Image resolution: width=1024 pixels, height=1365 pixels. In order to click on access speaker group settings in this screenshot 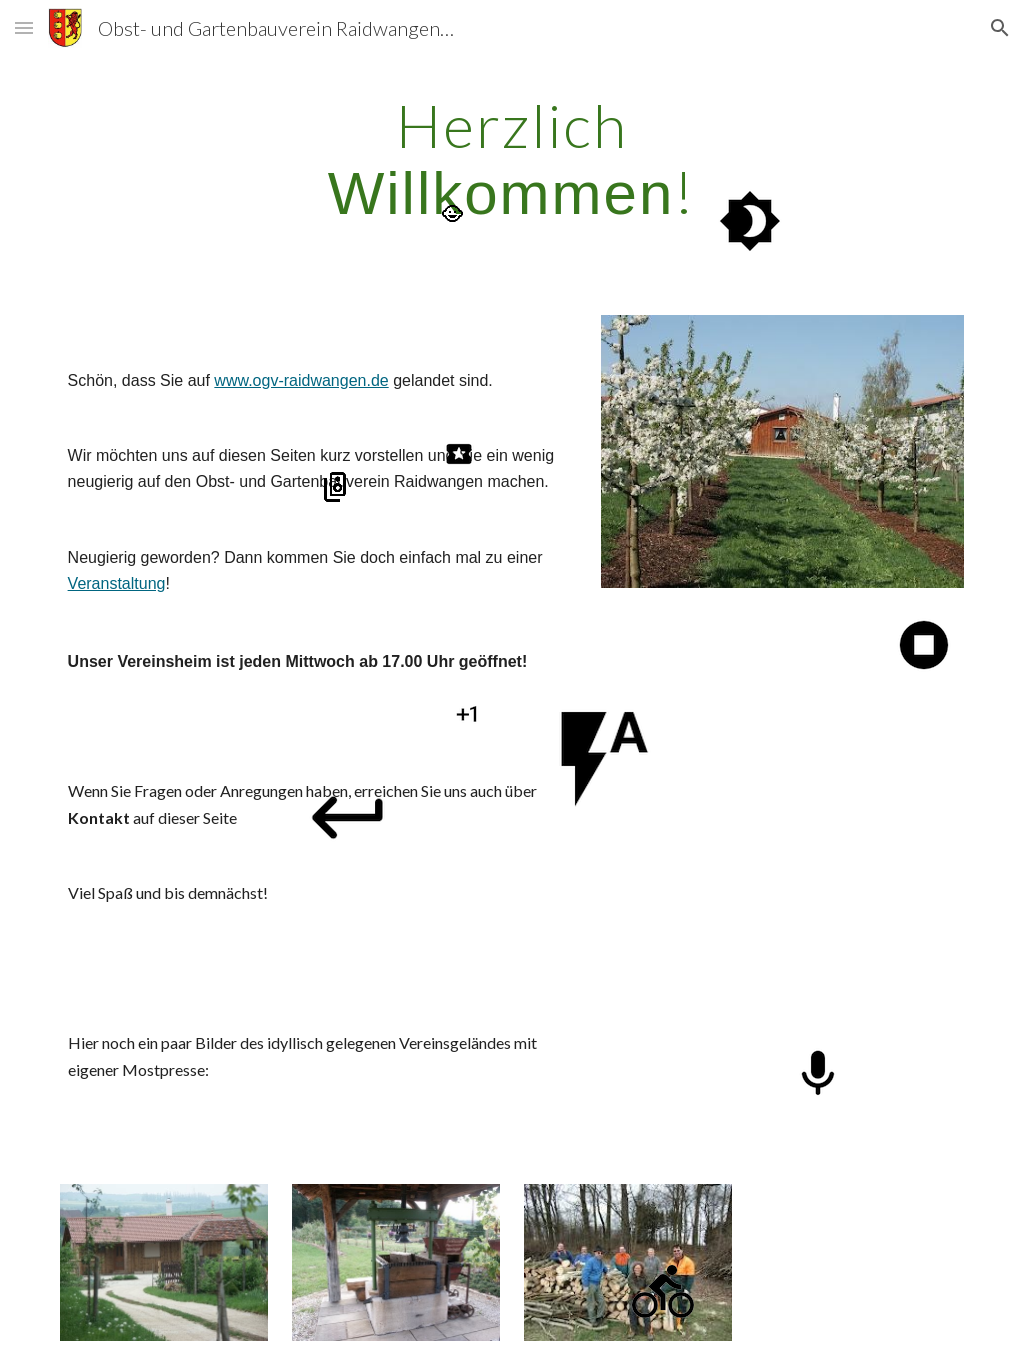, I will do `click(335, 487)`.